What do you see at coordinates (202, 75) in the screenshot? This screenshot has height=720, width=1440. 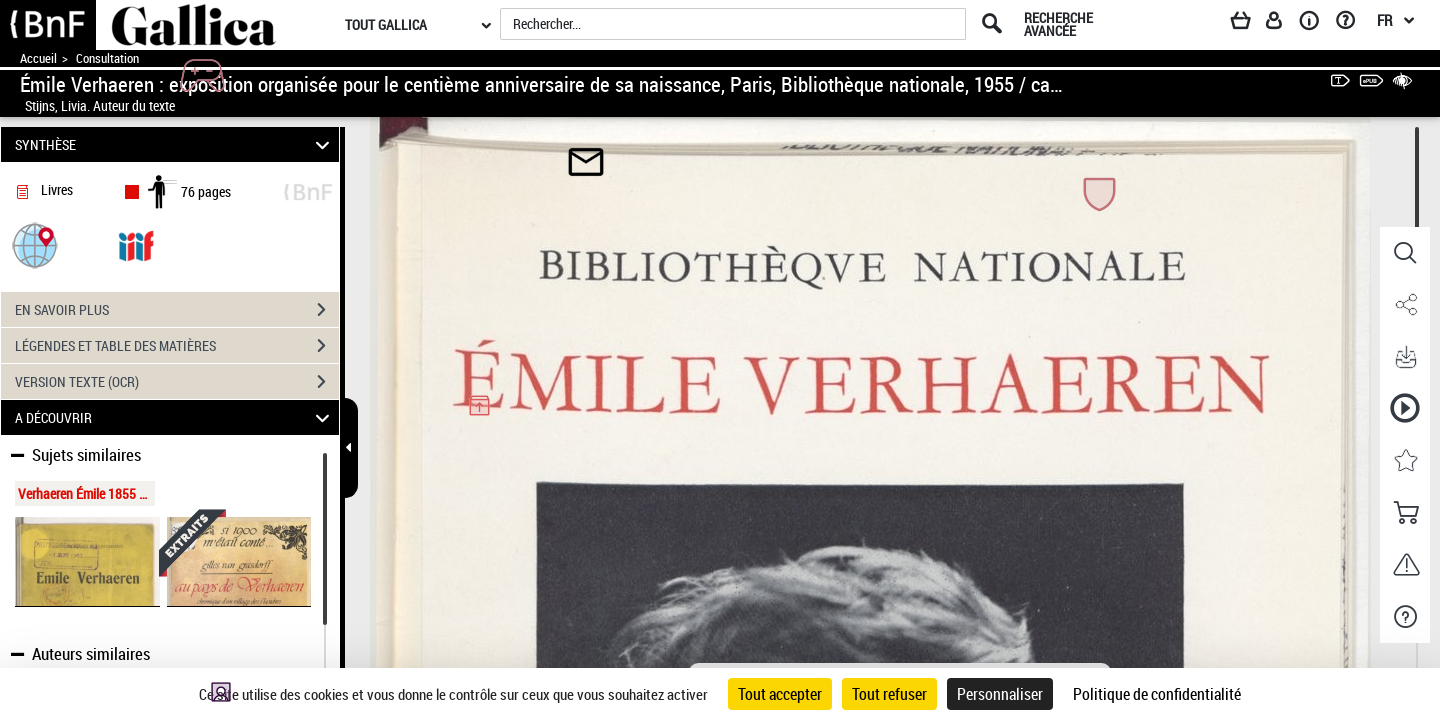 I see `access gaming features or games library` at bounding box center [202, 75].